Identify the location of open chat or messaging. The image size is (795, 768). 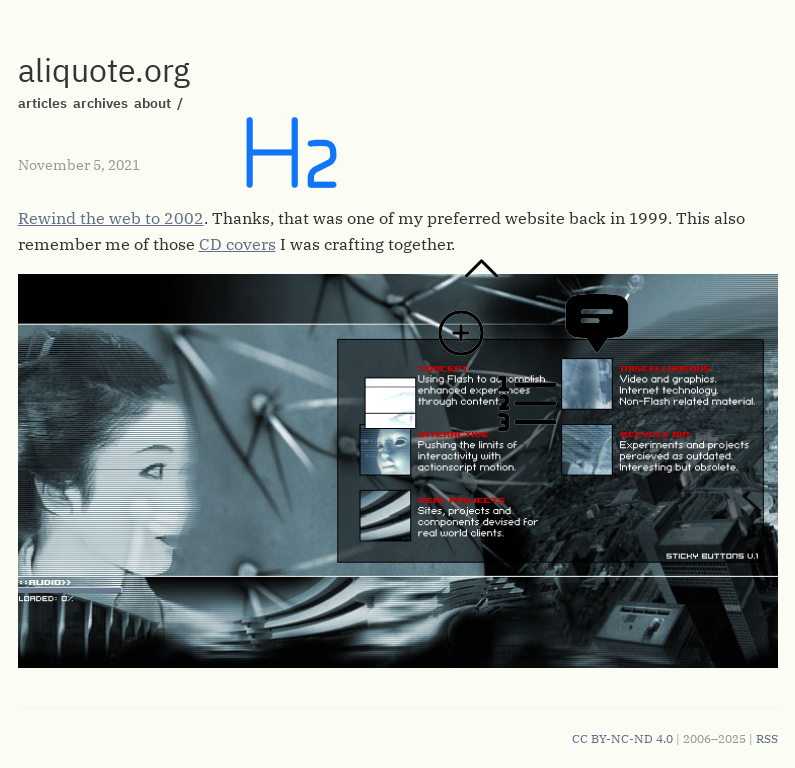
(597, 323).